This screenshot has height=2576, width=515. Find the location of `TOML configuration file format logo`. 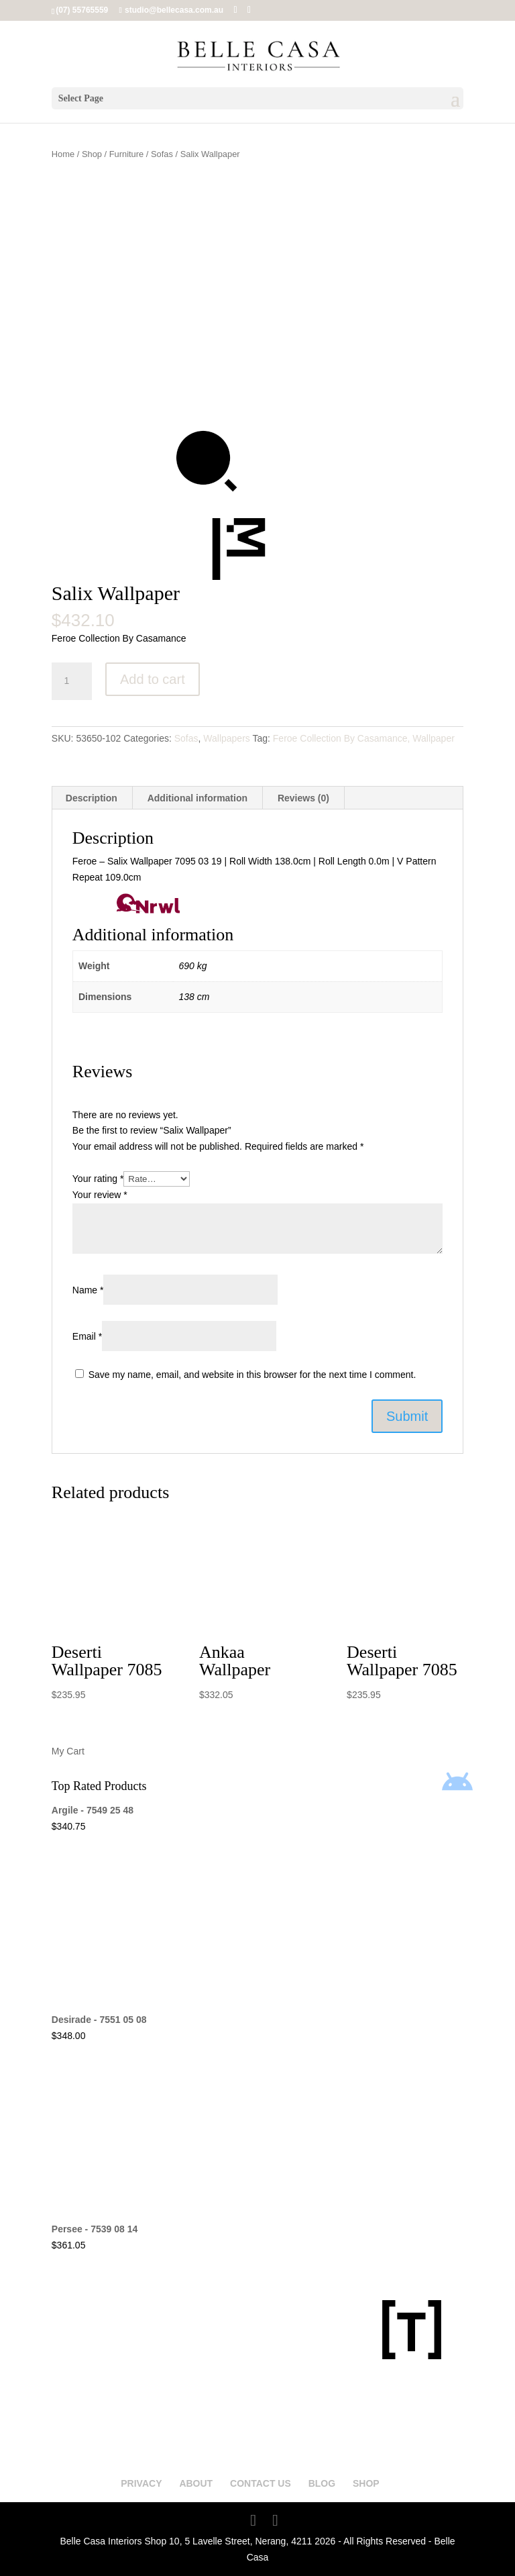

TOML configuration file format logo is located at coordinates (412, 2330).